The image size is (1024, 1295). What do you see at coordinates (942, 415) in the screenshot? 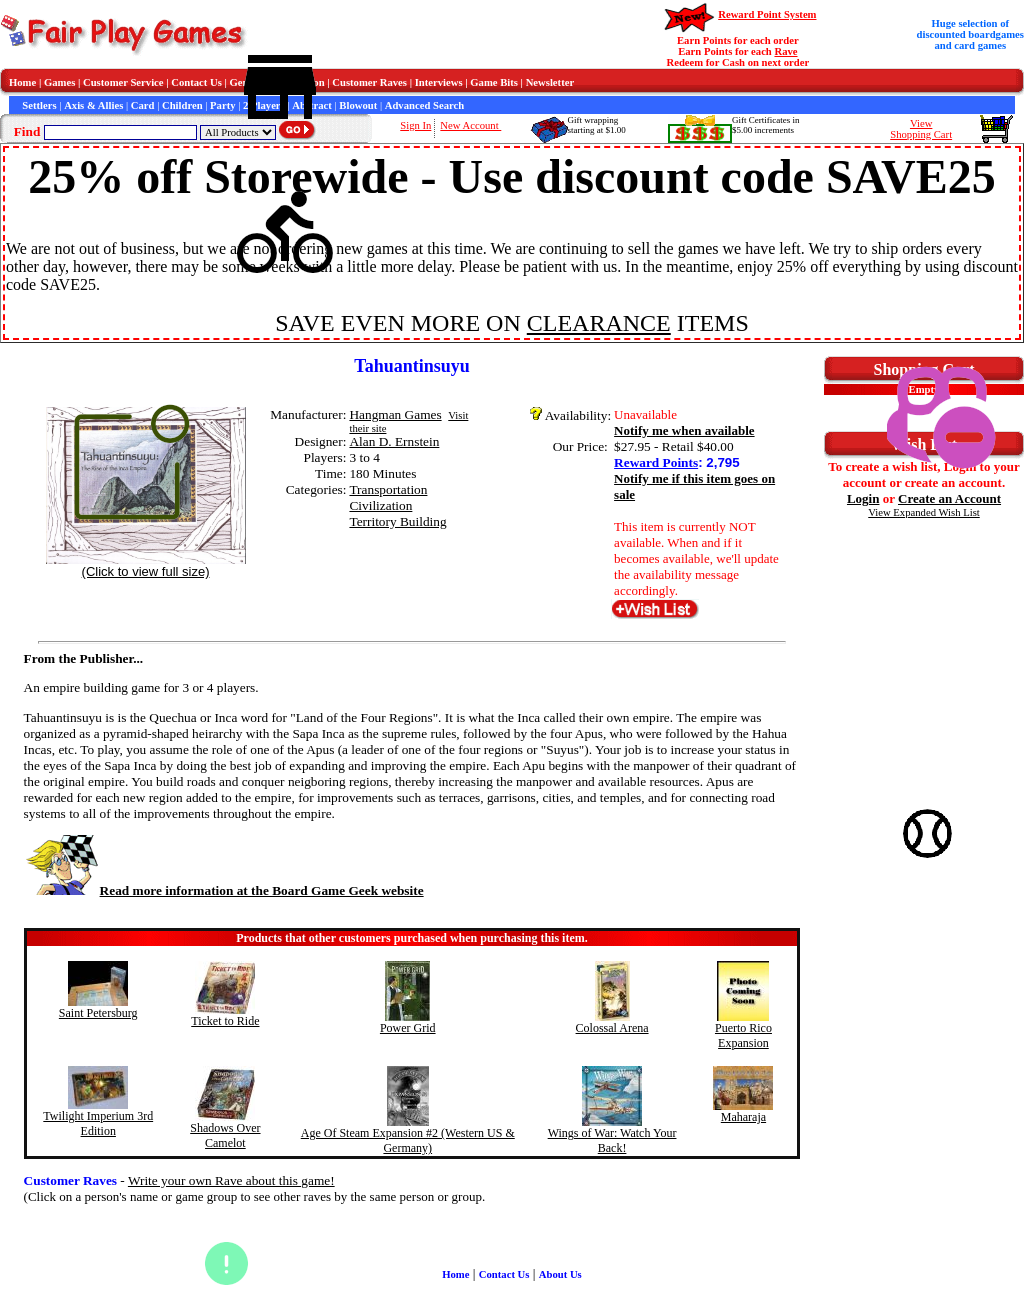
I see `github copilot is blocked or disabled` at bounding box center [942, 415].